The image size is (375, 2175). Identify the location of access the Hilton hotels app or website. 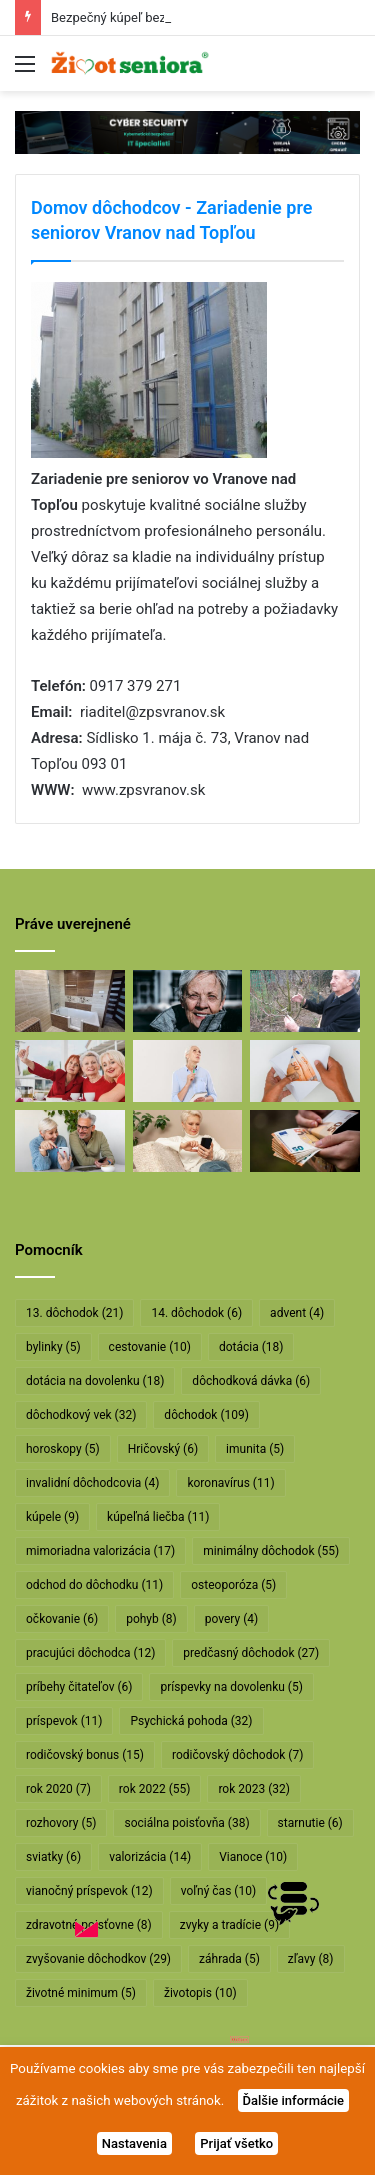
(239, 2039).